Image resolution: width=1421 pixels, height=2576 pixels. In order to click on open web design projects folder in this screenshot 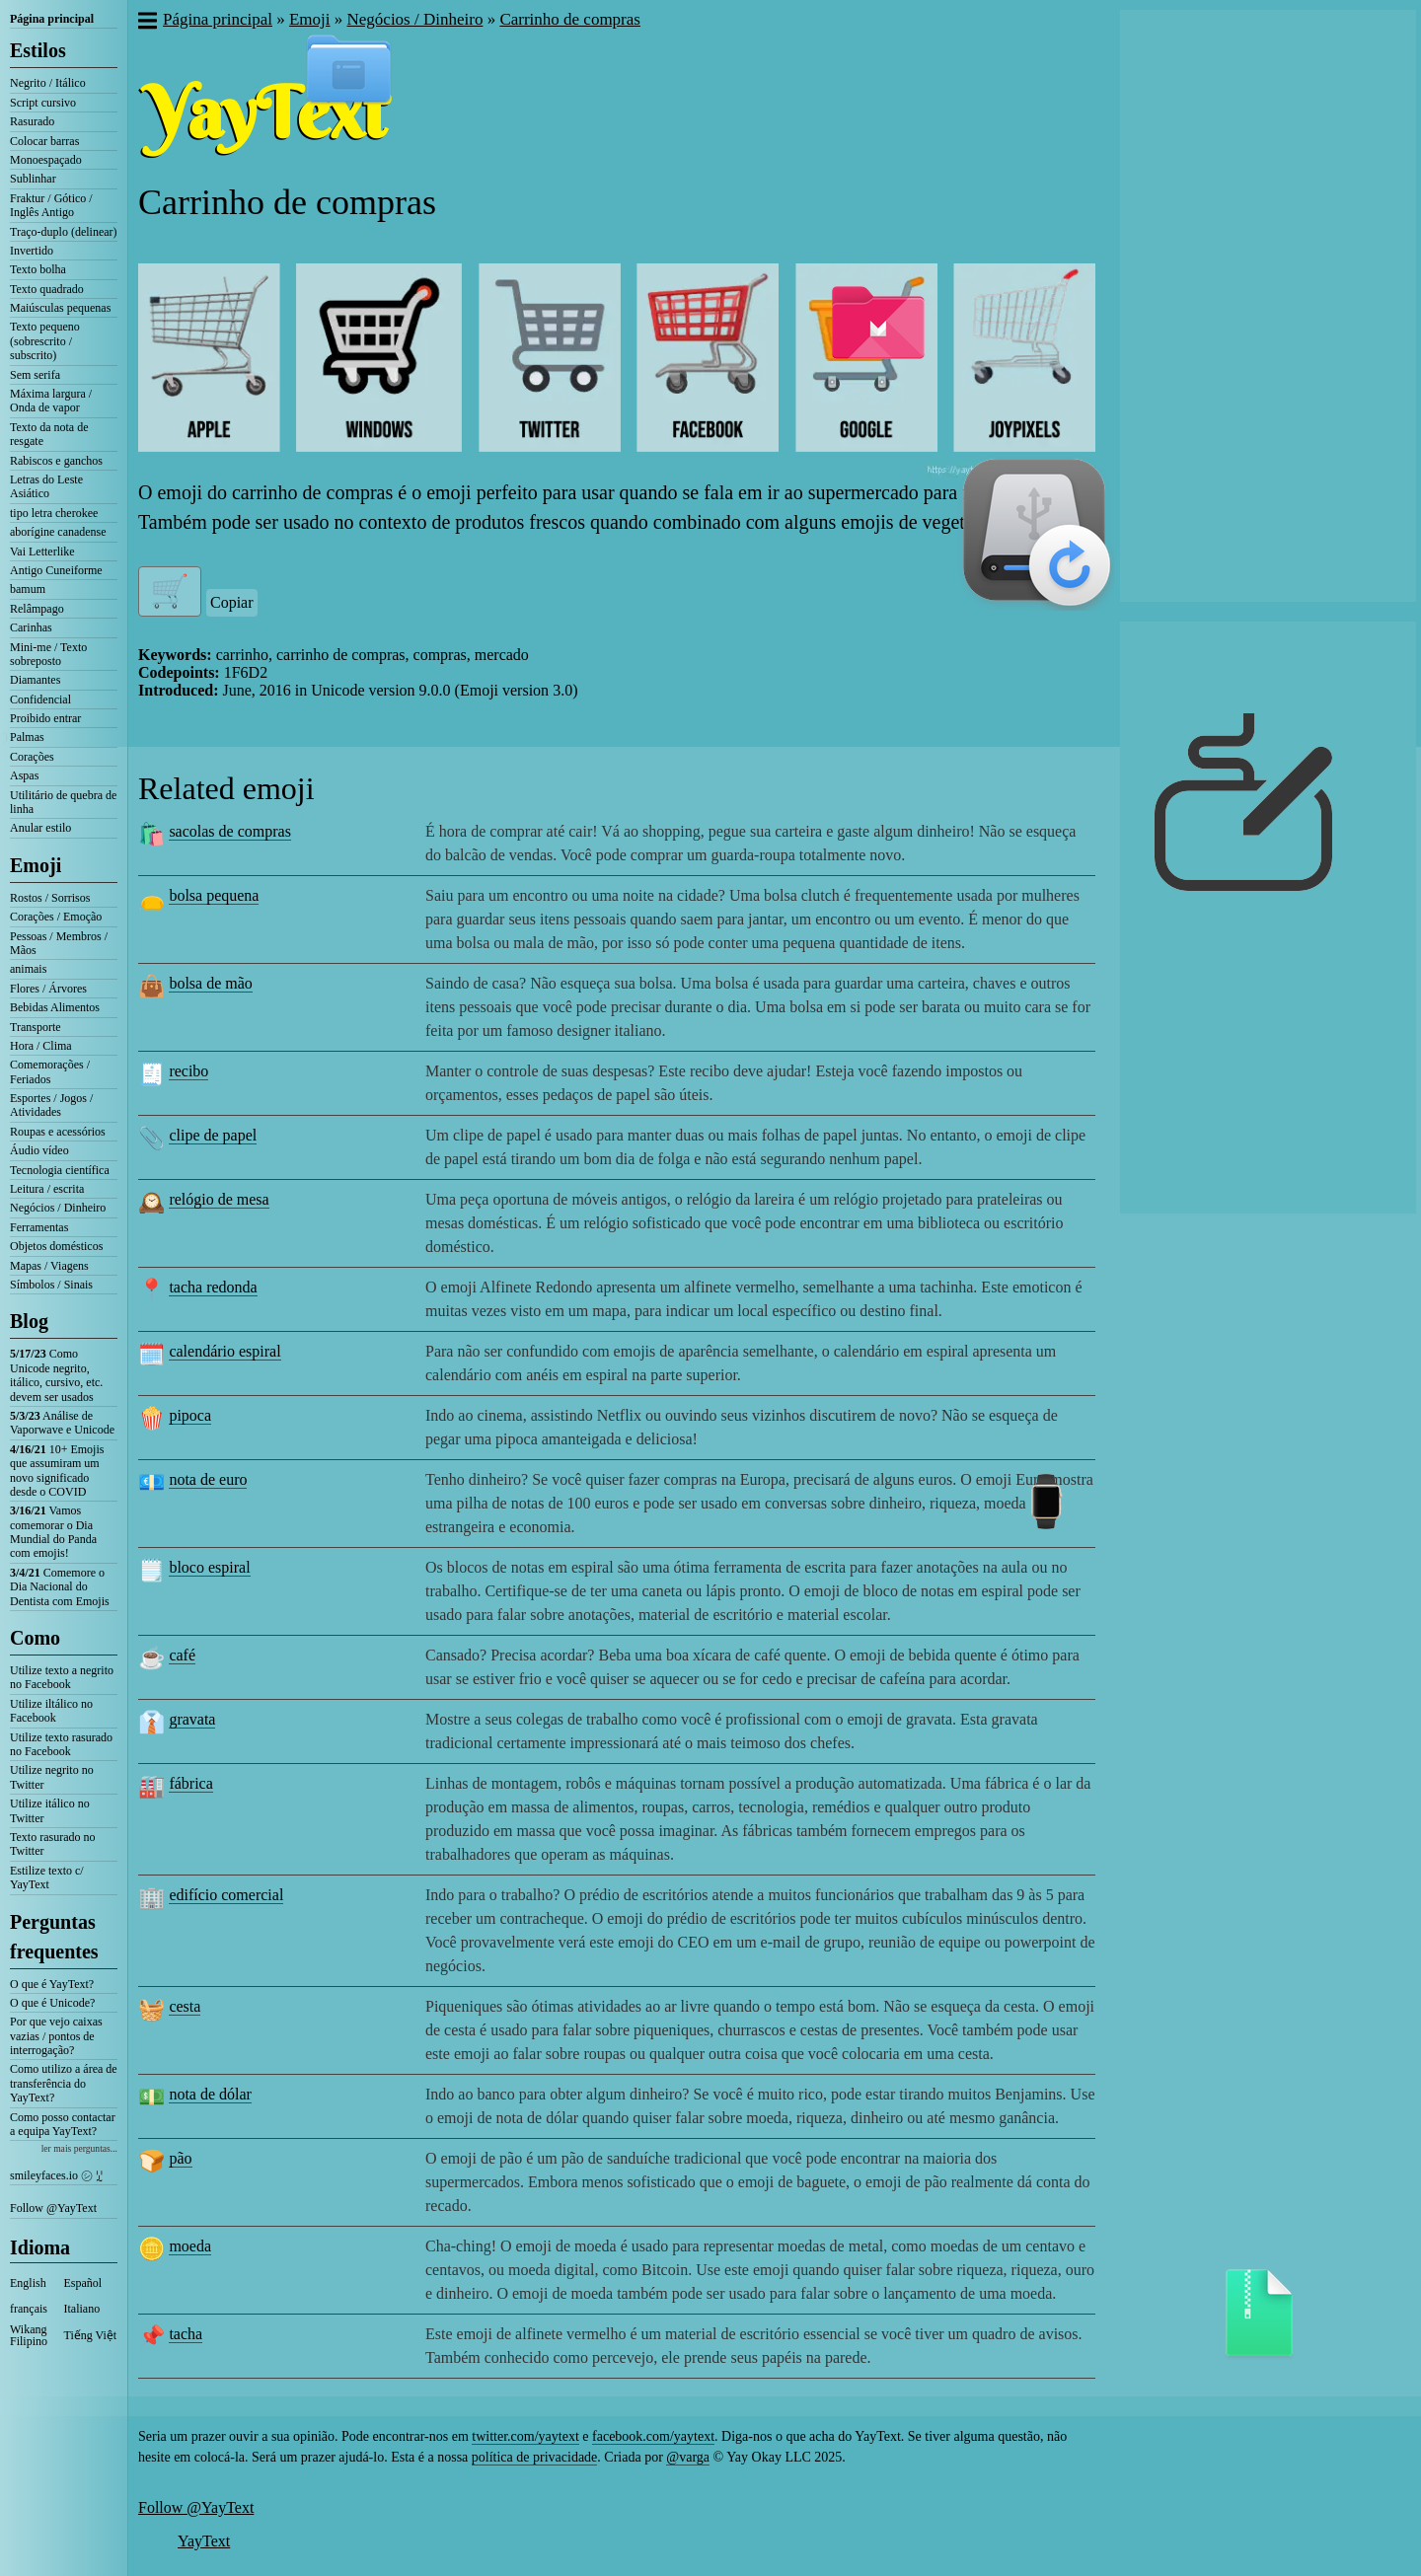, I will do `click(348, 68)`.